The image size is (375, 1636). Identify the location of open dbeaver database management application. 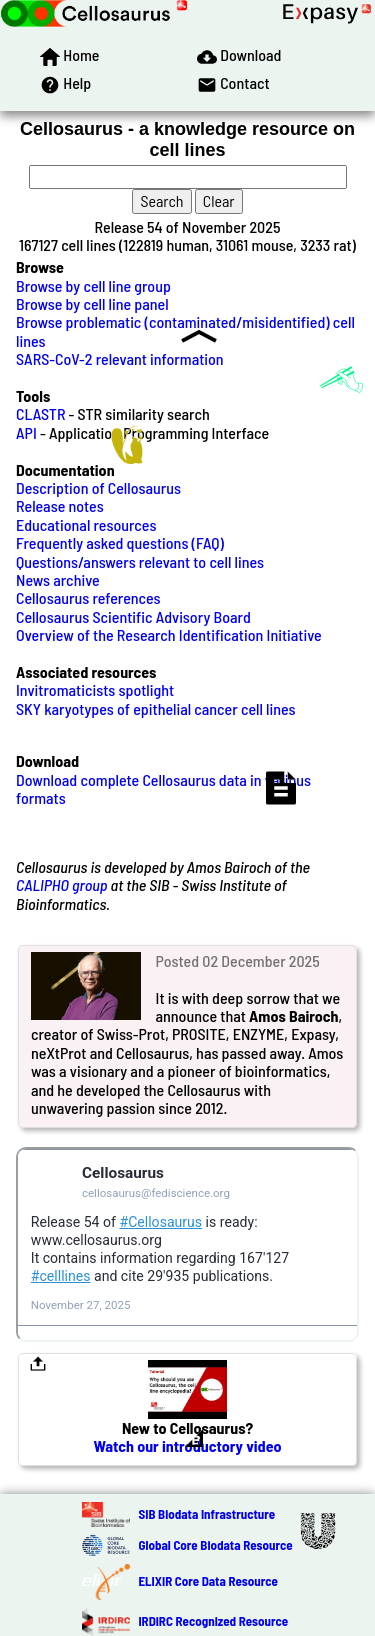
(127, 445).